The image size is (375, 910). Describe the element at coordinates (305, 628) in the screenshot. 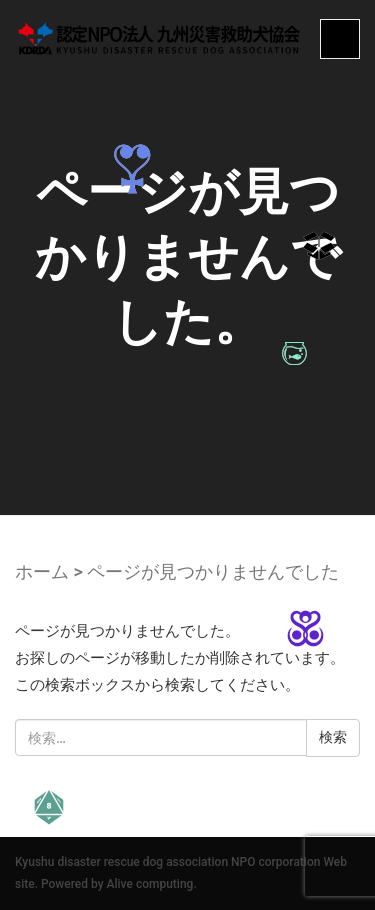

I see `decorative abstract symbol or ornament` at that location.